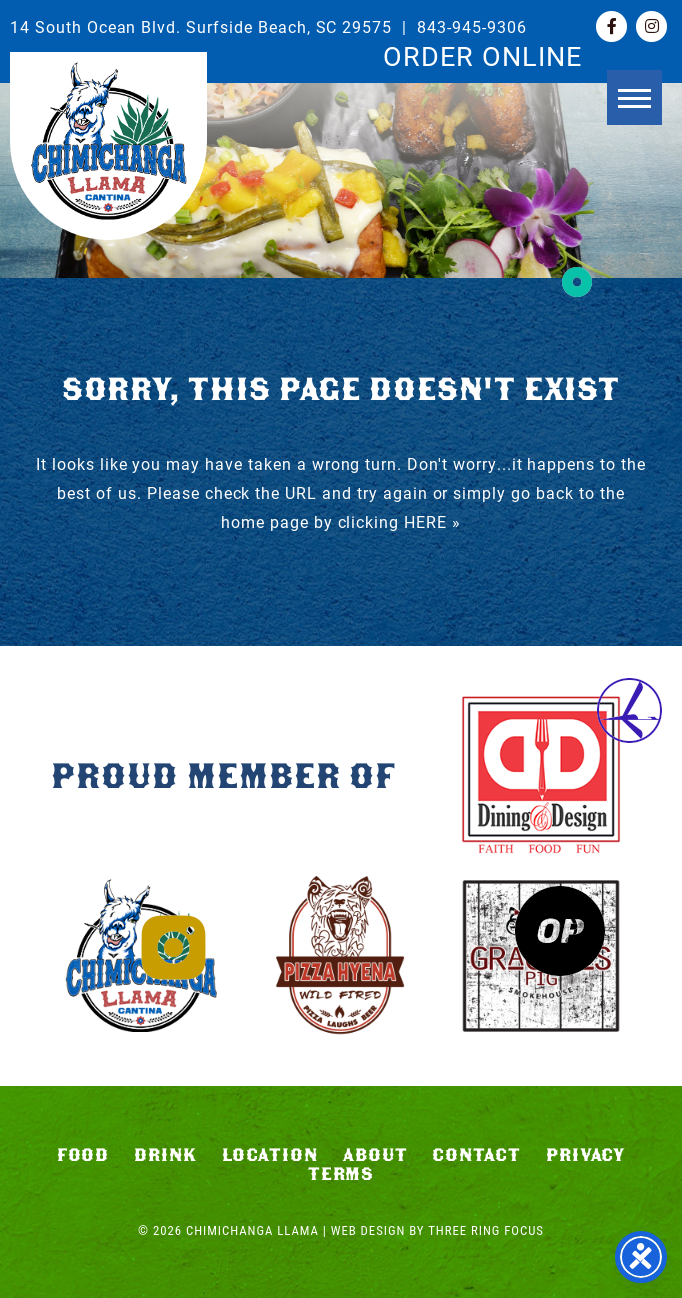 The width and height of the screenshot is (682, 1298). Describe the element at coordinates (173, 947) in the screenshot. I see `open instagram app` at that location.